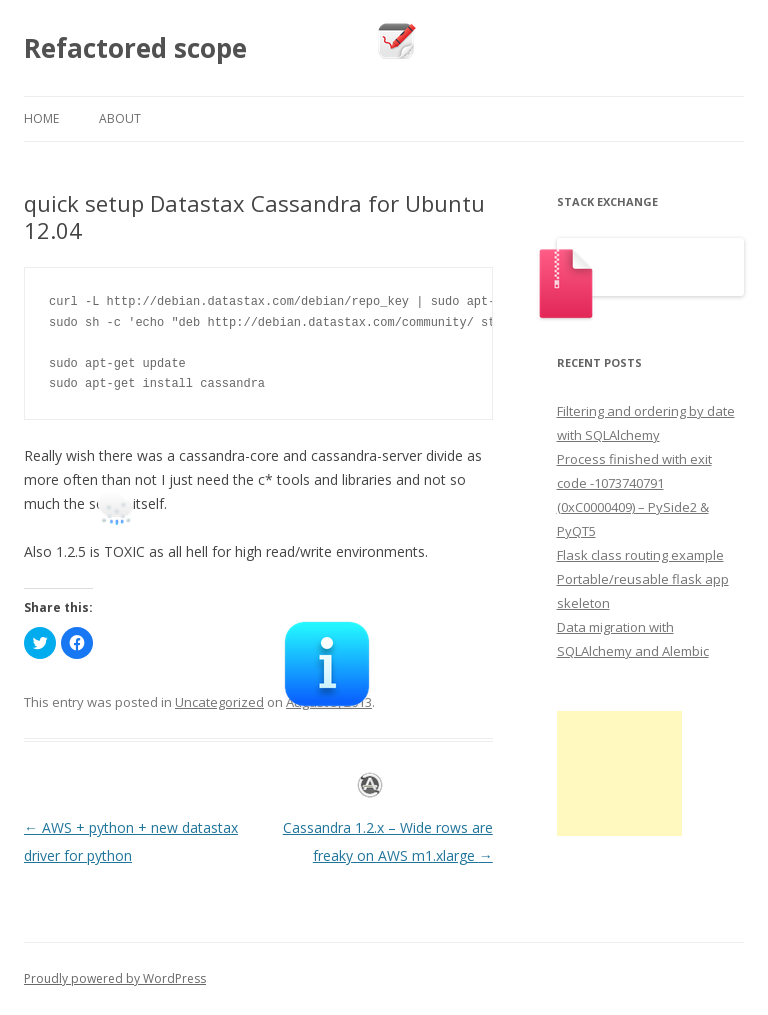 The height and width of the screenshot is (1015, 768). What do you see at coordinates (396, 41) in the screenshot?
I see `open drawing app` at bounding box center [396, 41].